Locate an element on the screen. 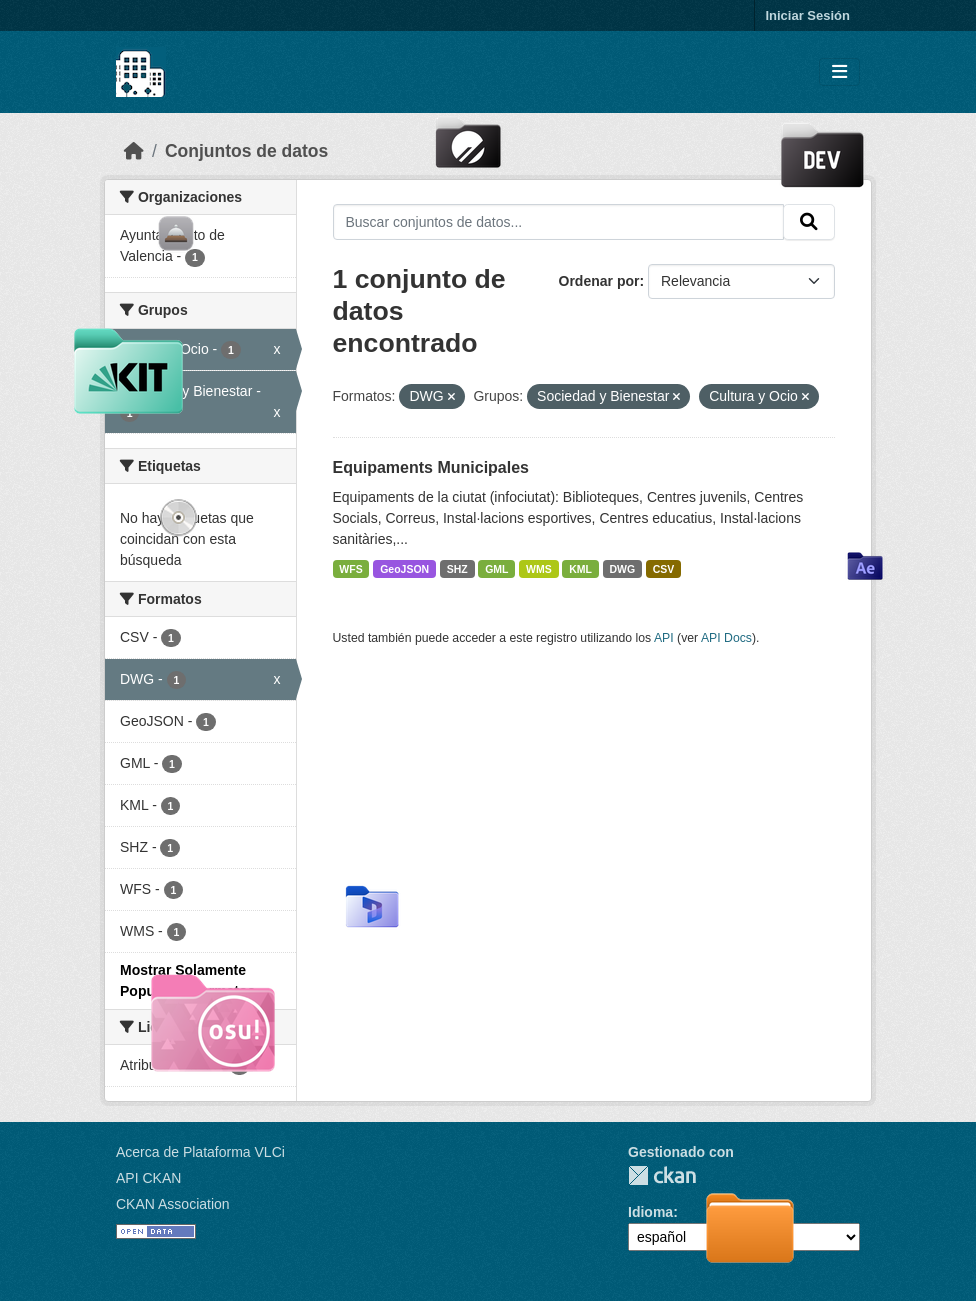 The height and width of the screenshot is (1301, 976). open your osu! game files folder is located at coordinates (212, 1026).